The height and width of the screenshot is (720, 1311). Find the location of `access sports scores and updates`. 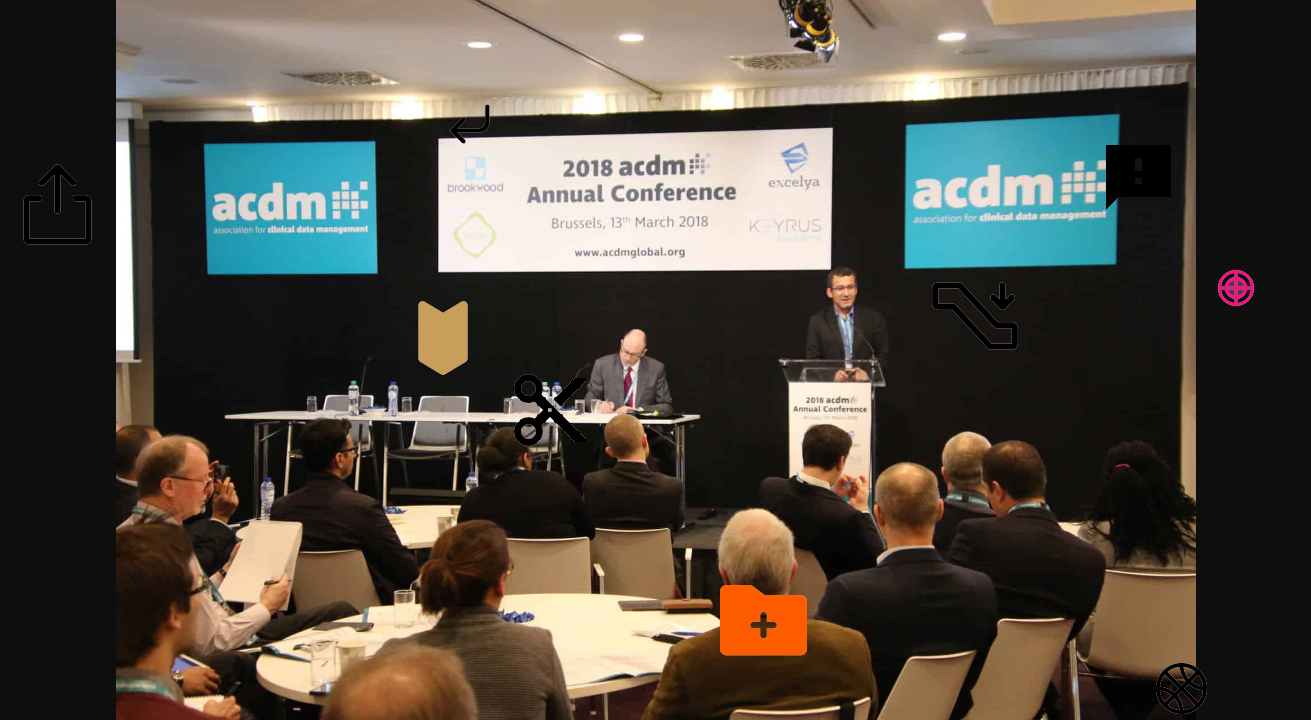

access sports scores and updates is located at coordinates (1181, 688).